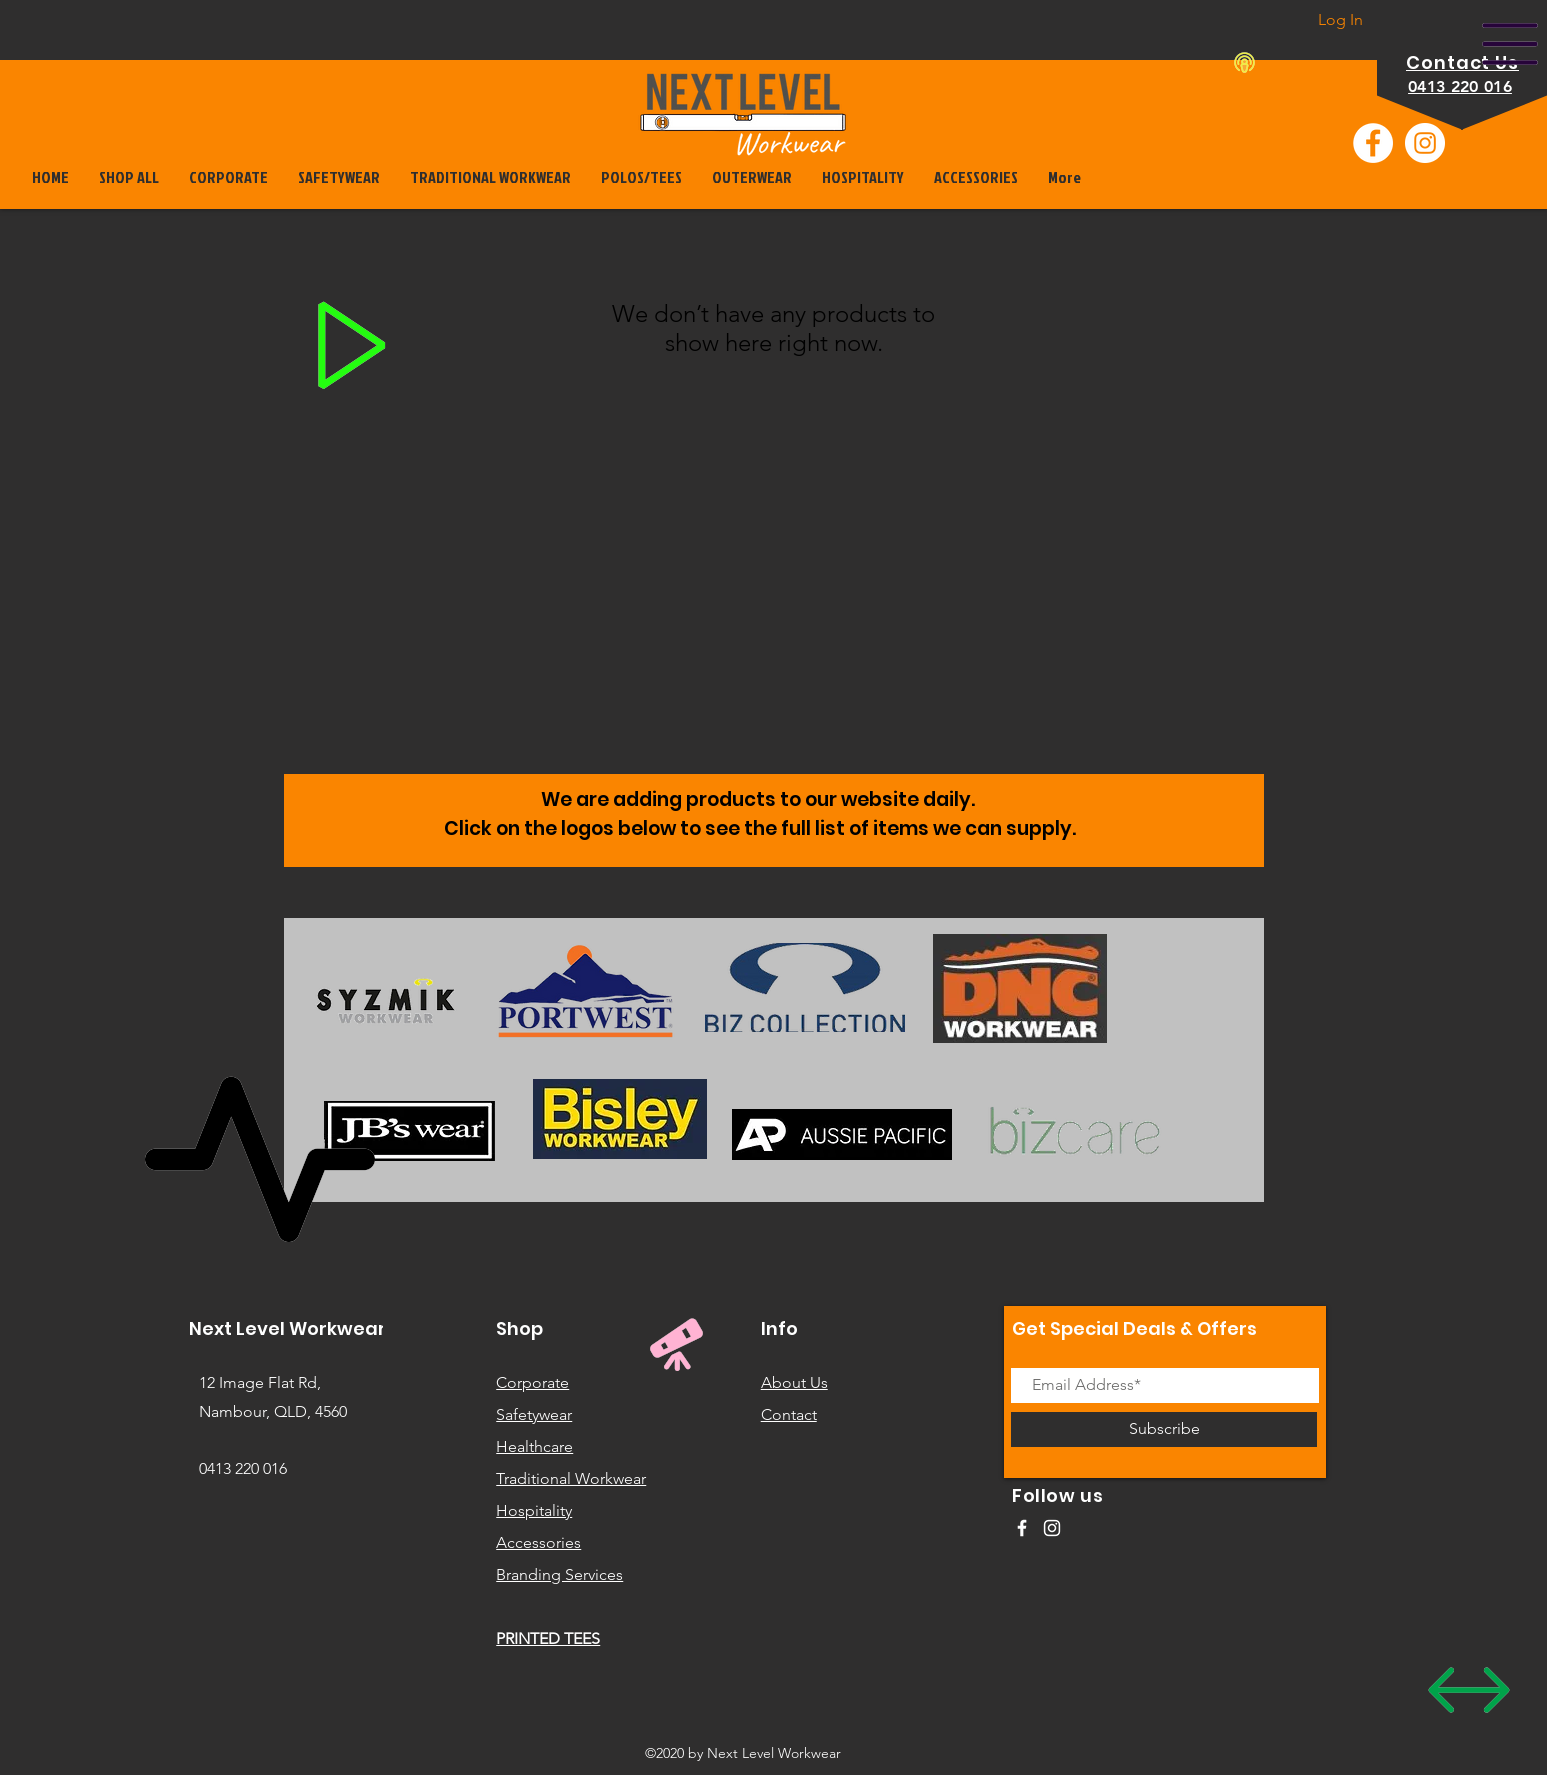  I want to click on open Apple Podcasts app, so click(1244, 62).